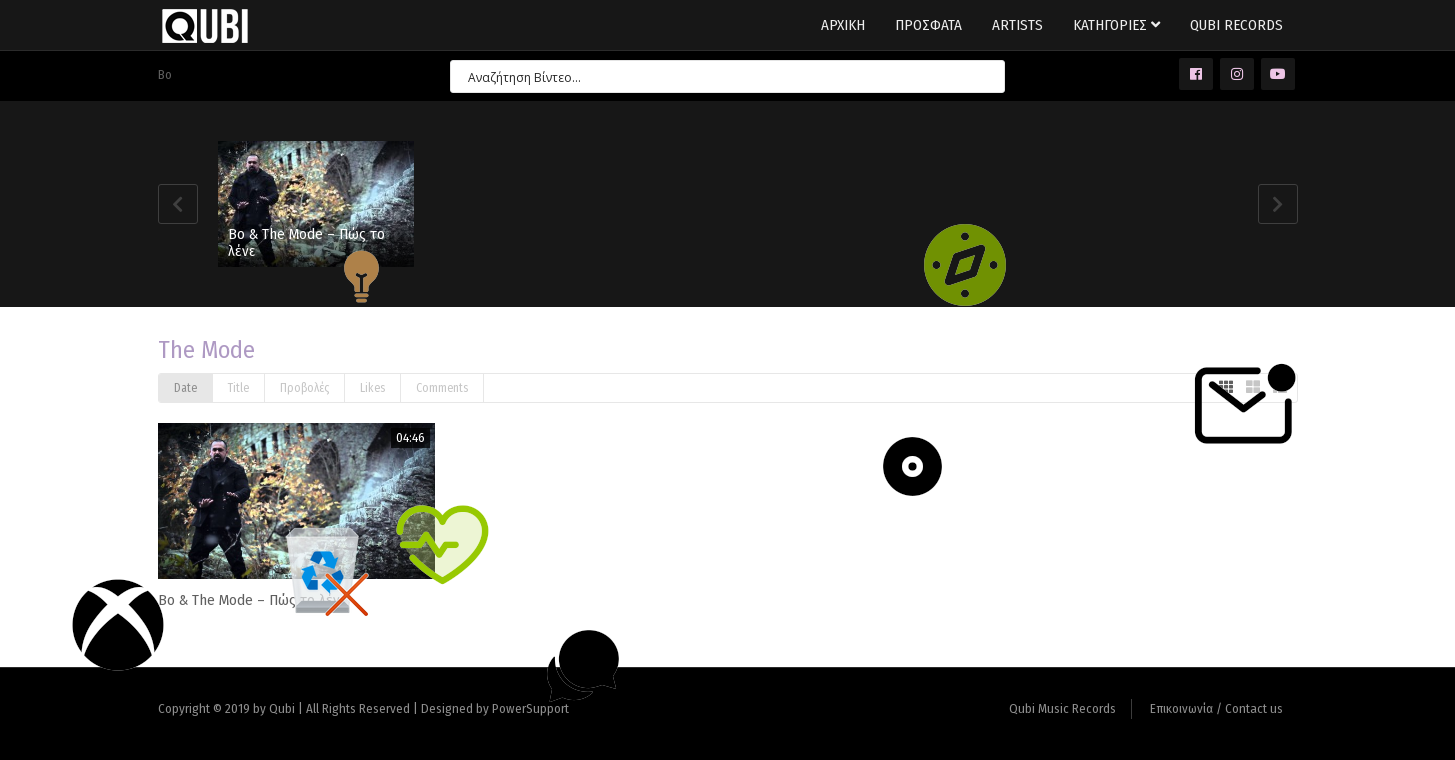  Describe the element at coordinates (361, 276) in the screenshot. I see `view tips or suggestions` at that location.